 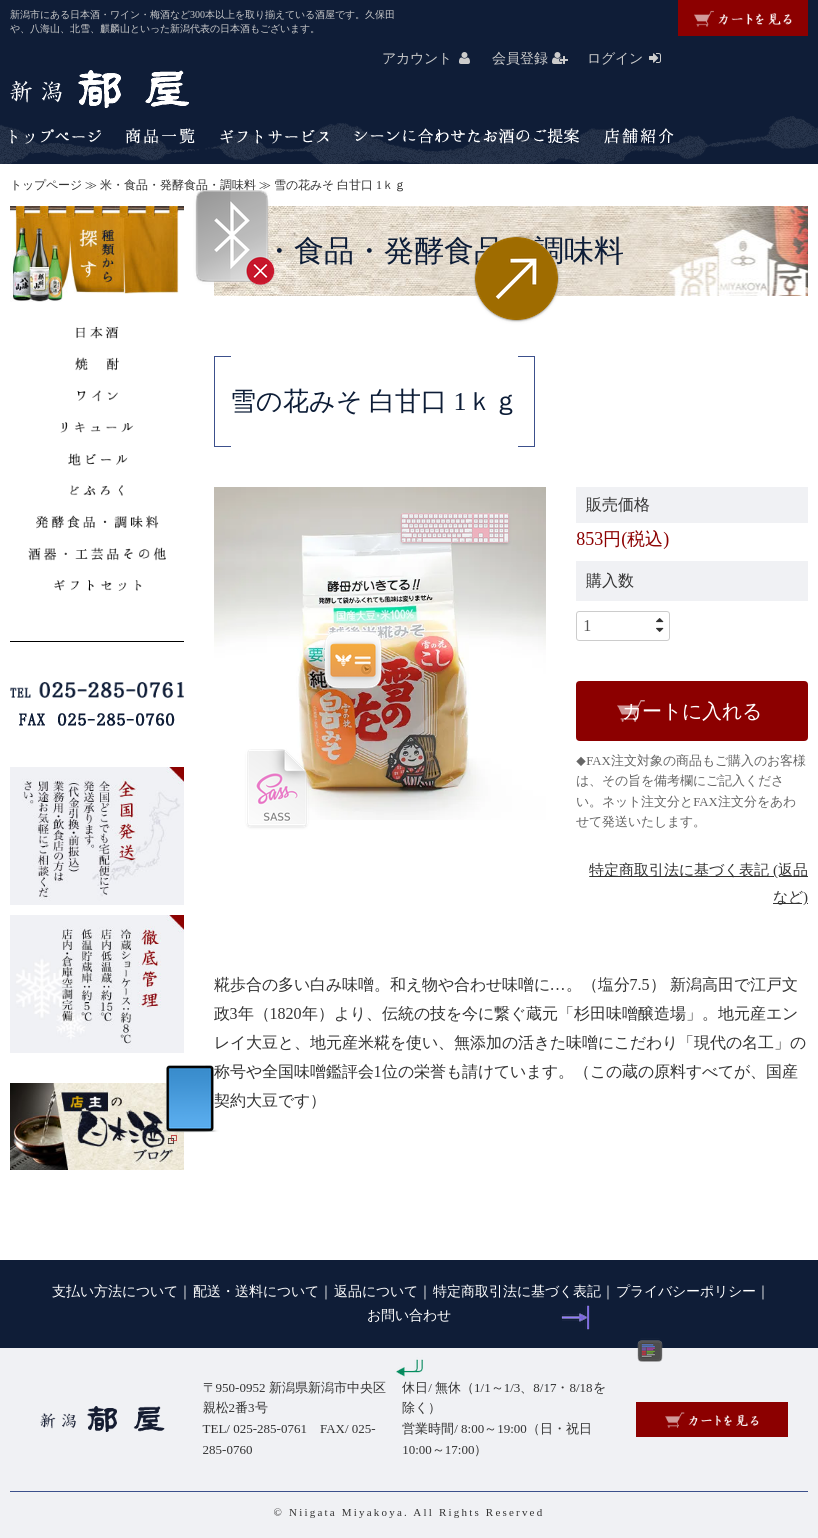 What do you see at coordinates (575, 1317) in the screenshot?
I see `skip to the last item in a list or sequence` at bounding box center [575, 1317].